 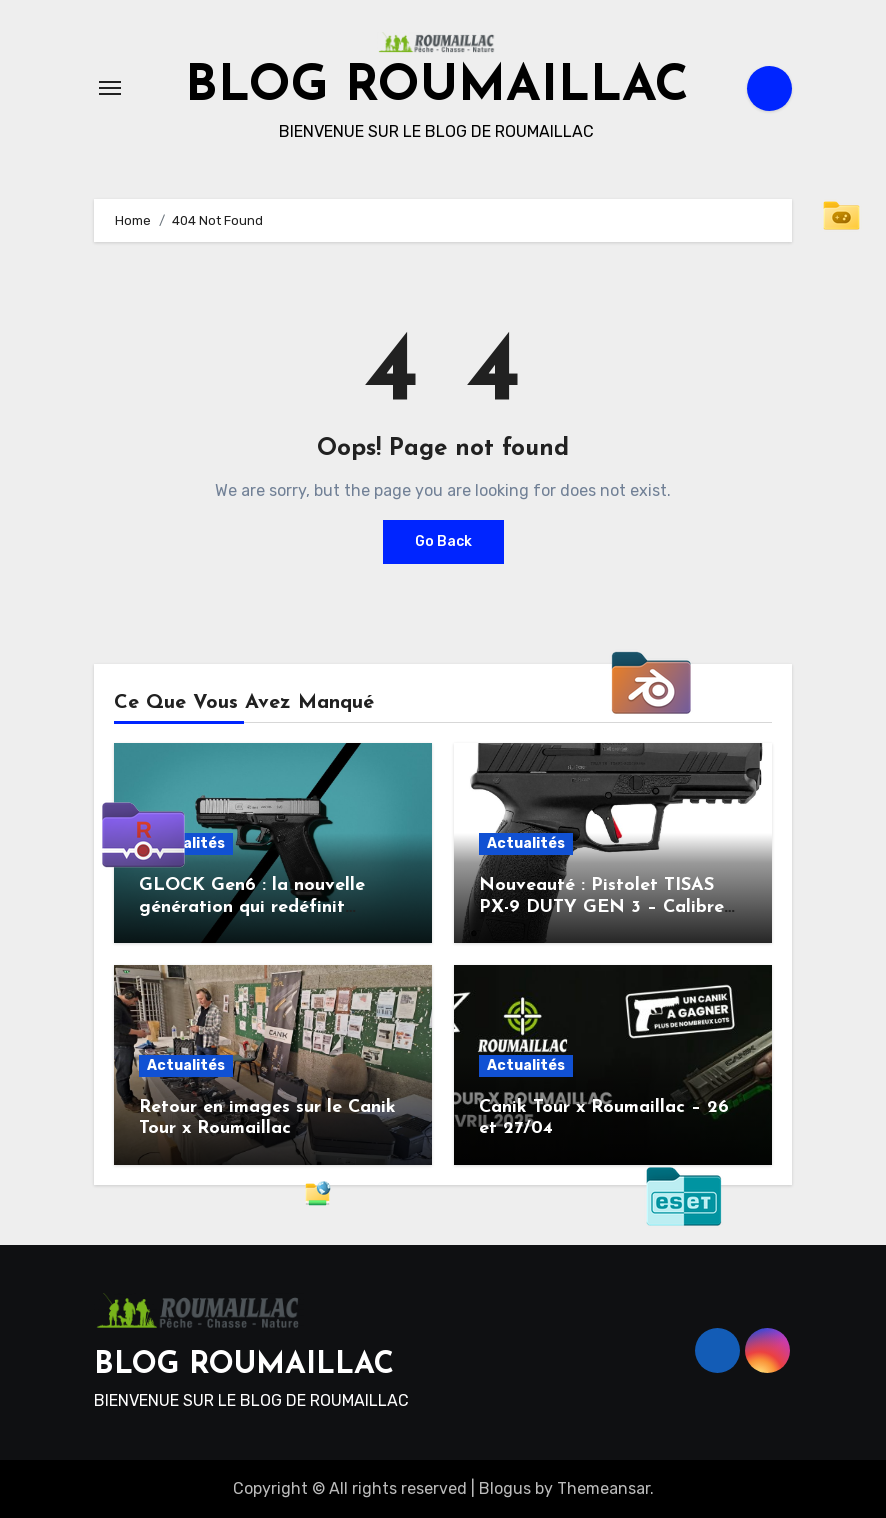 I want to click on folder for Pokémon Team Rocket collection or fan content, so click(x=143, y=837).